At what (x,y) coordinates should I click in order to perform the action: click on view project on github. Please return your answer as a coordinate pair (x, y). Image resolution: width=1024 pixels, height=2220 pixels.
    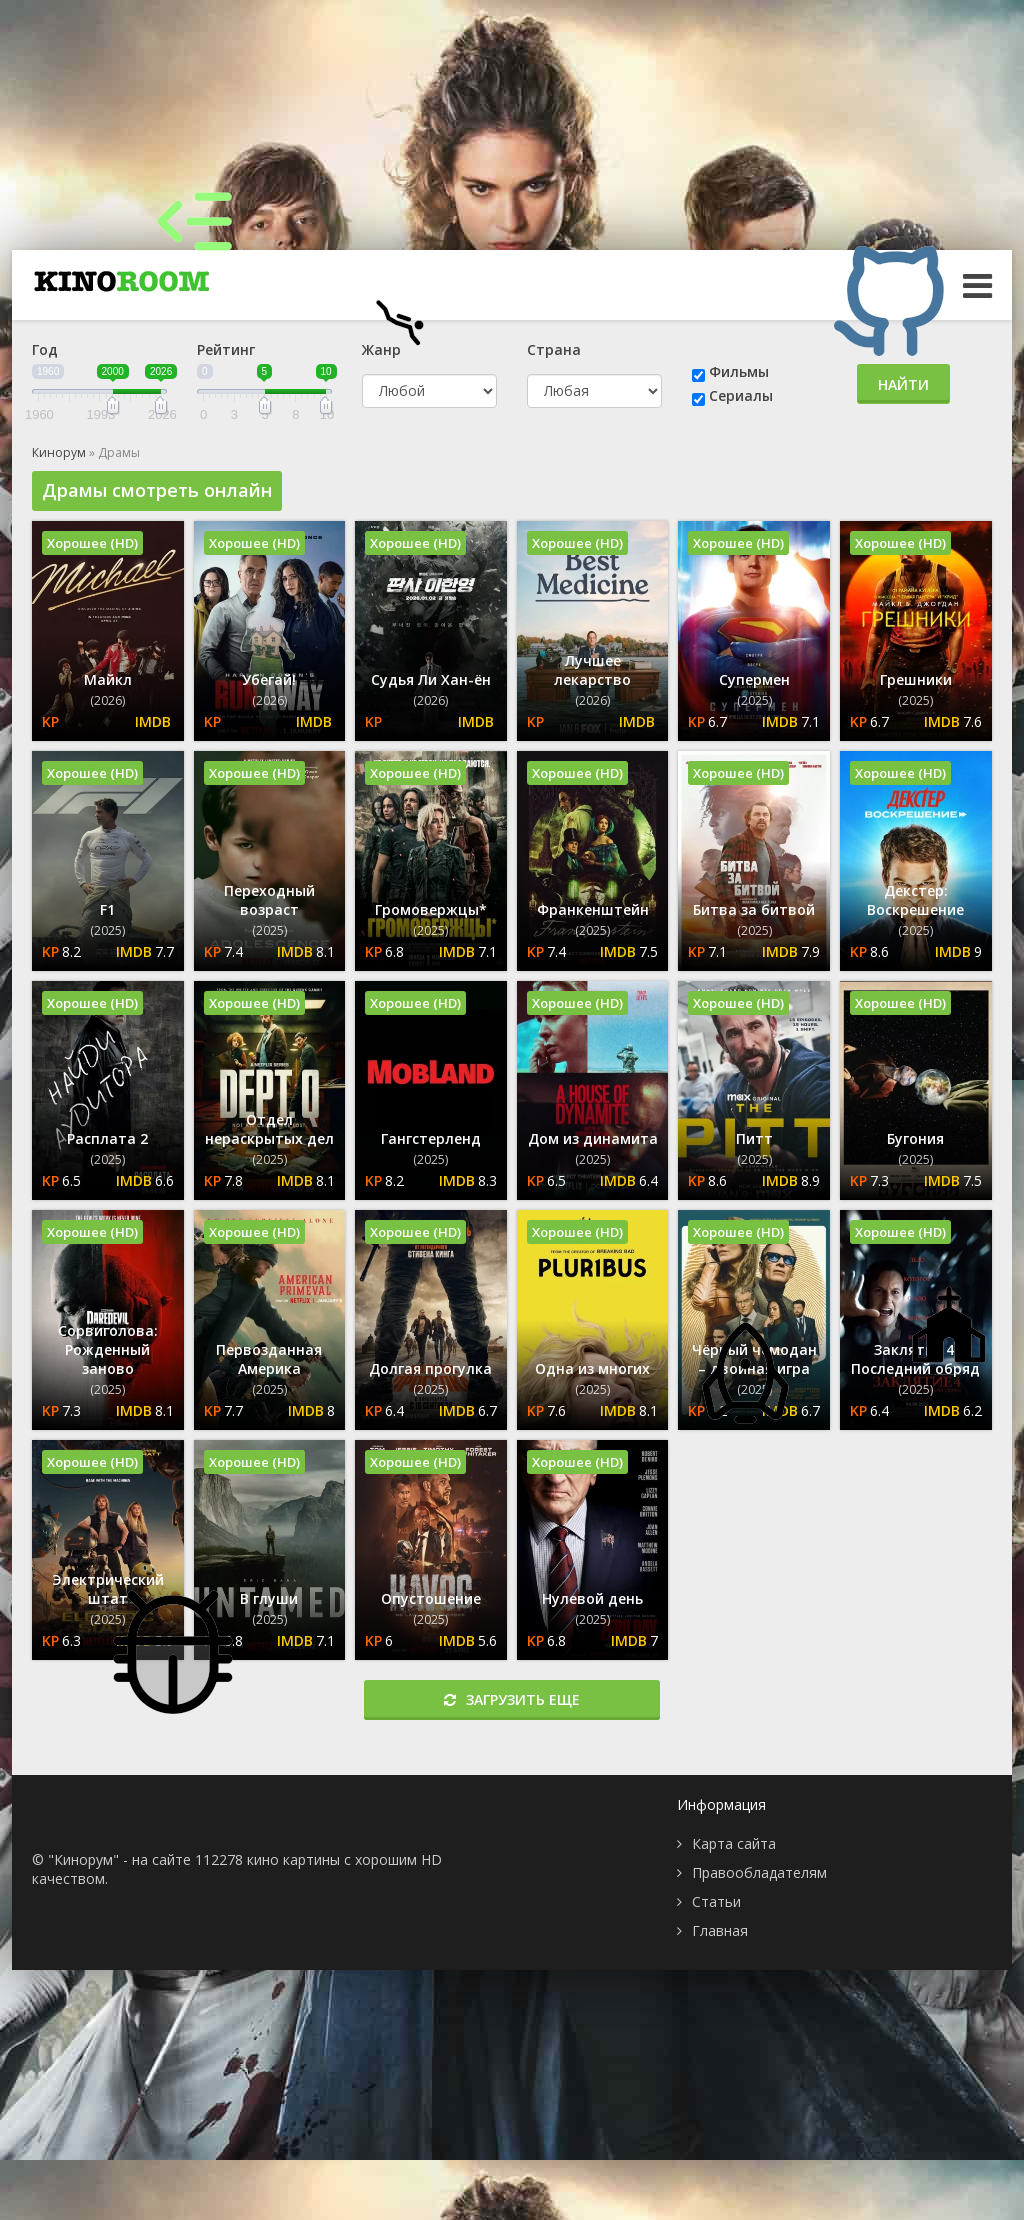
    Looking at the image, I should click on (889, 301).